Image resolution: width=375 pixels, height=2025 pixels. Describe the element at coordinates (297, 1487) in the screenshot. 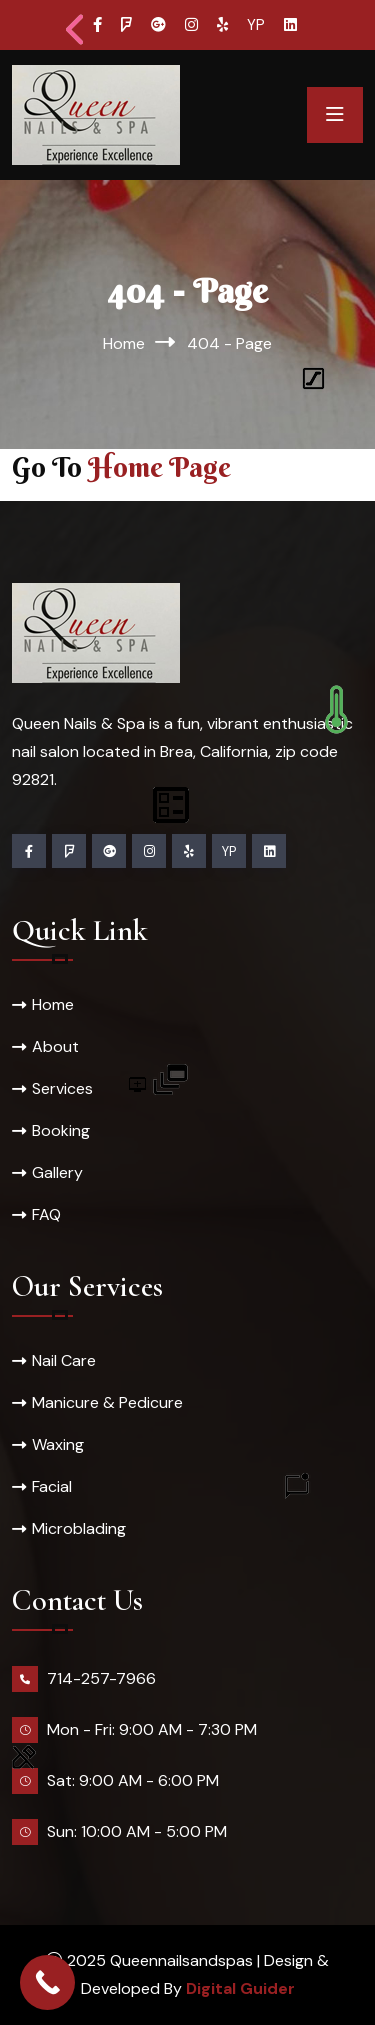

I see `indicates unread messages in chat` at that location.